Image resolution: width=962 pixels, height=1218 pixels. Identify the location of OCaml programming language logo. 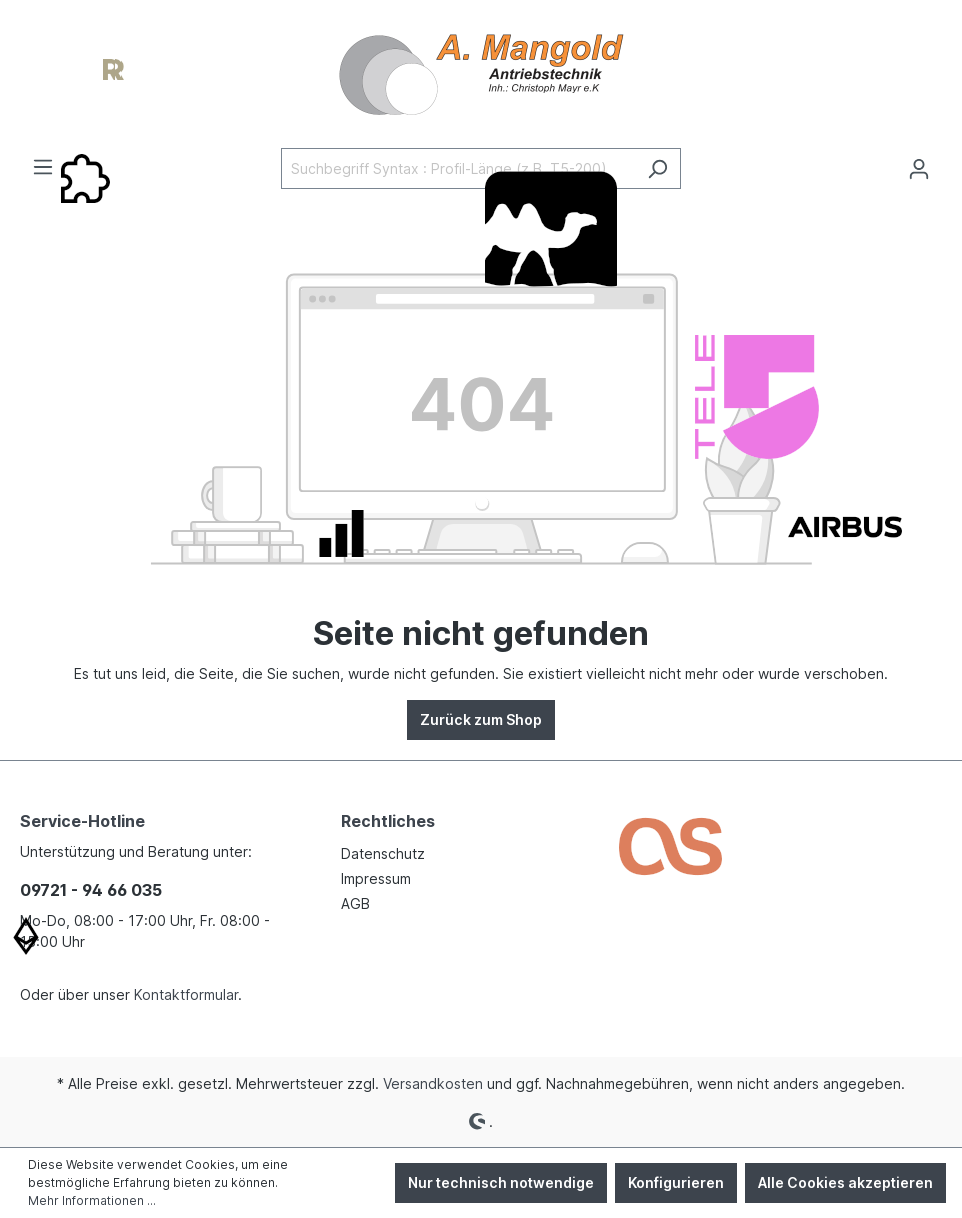
(551, 229).